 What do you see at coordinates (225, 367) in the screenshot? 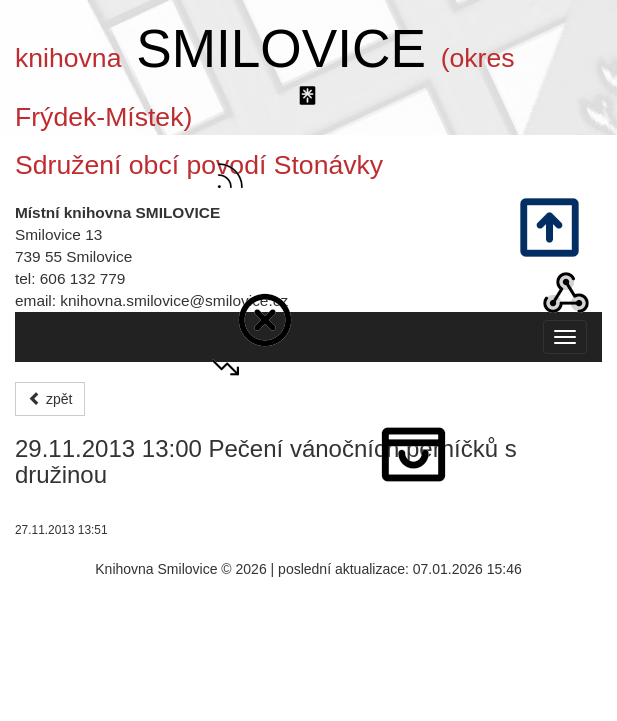
I see `indicates a downward trend or declining metrics` at bounding box center [225, 367].